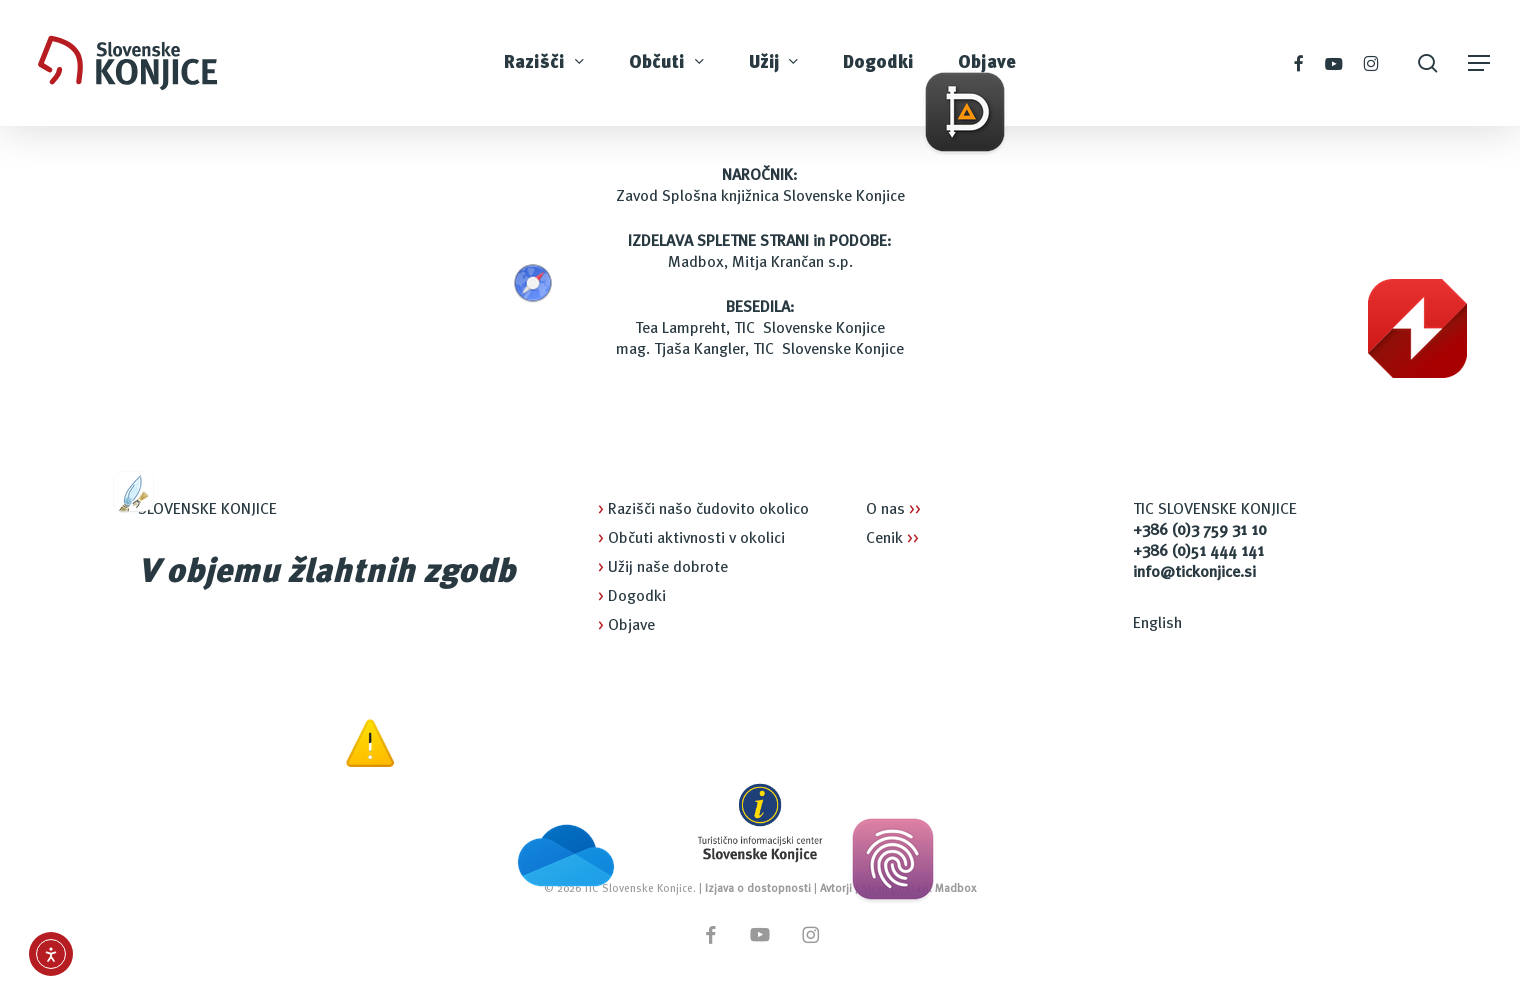  What do you see at coordinates (133, 491) in the screenshot?
I see `open vara text editor app` at bounding box center [133, 491].